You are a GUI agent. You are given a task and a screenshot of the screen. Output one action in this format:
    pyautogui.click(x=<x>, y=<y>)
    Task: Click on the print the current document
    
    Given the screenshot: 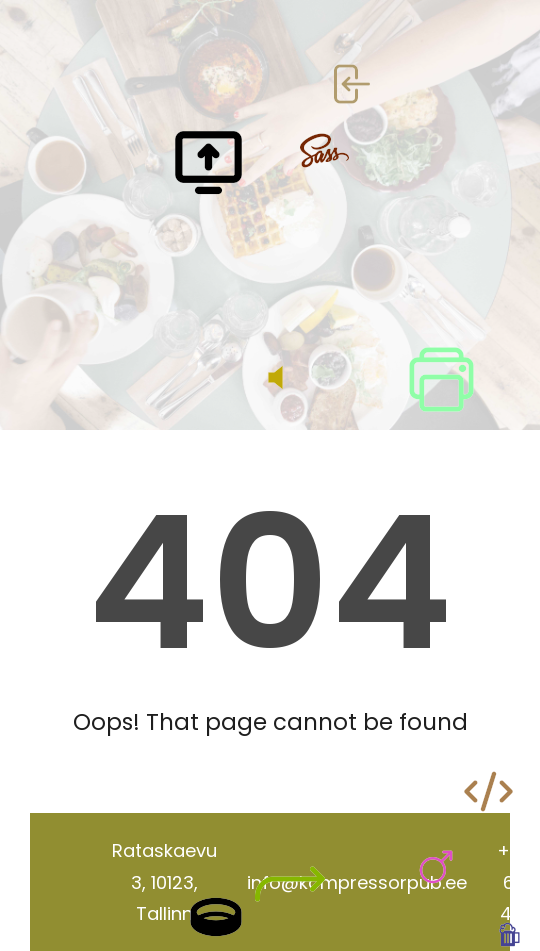 What is the action you would take?
    pyautogui.click(x=441, y=379)
    